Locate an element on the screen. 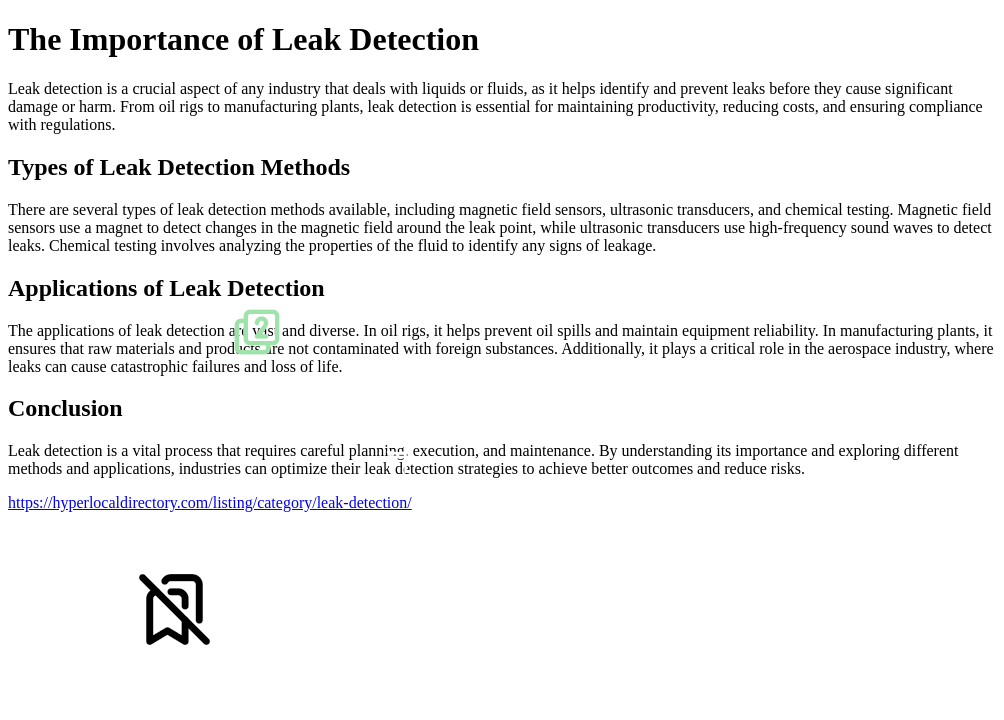 The height and width of the screenshot is (720, 1004). view second item in a collection is located at coordinates (257, 332).